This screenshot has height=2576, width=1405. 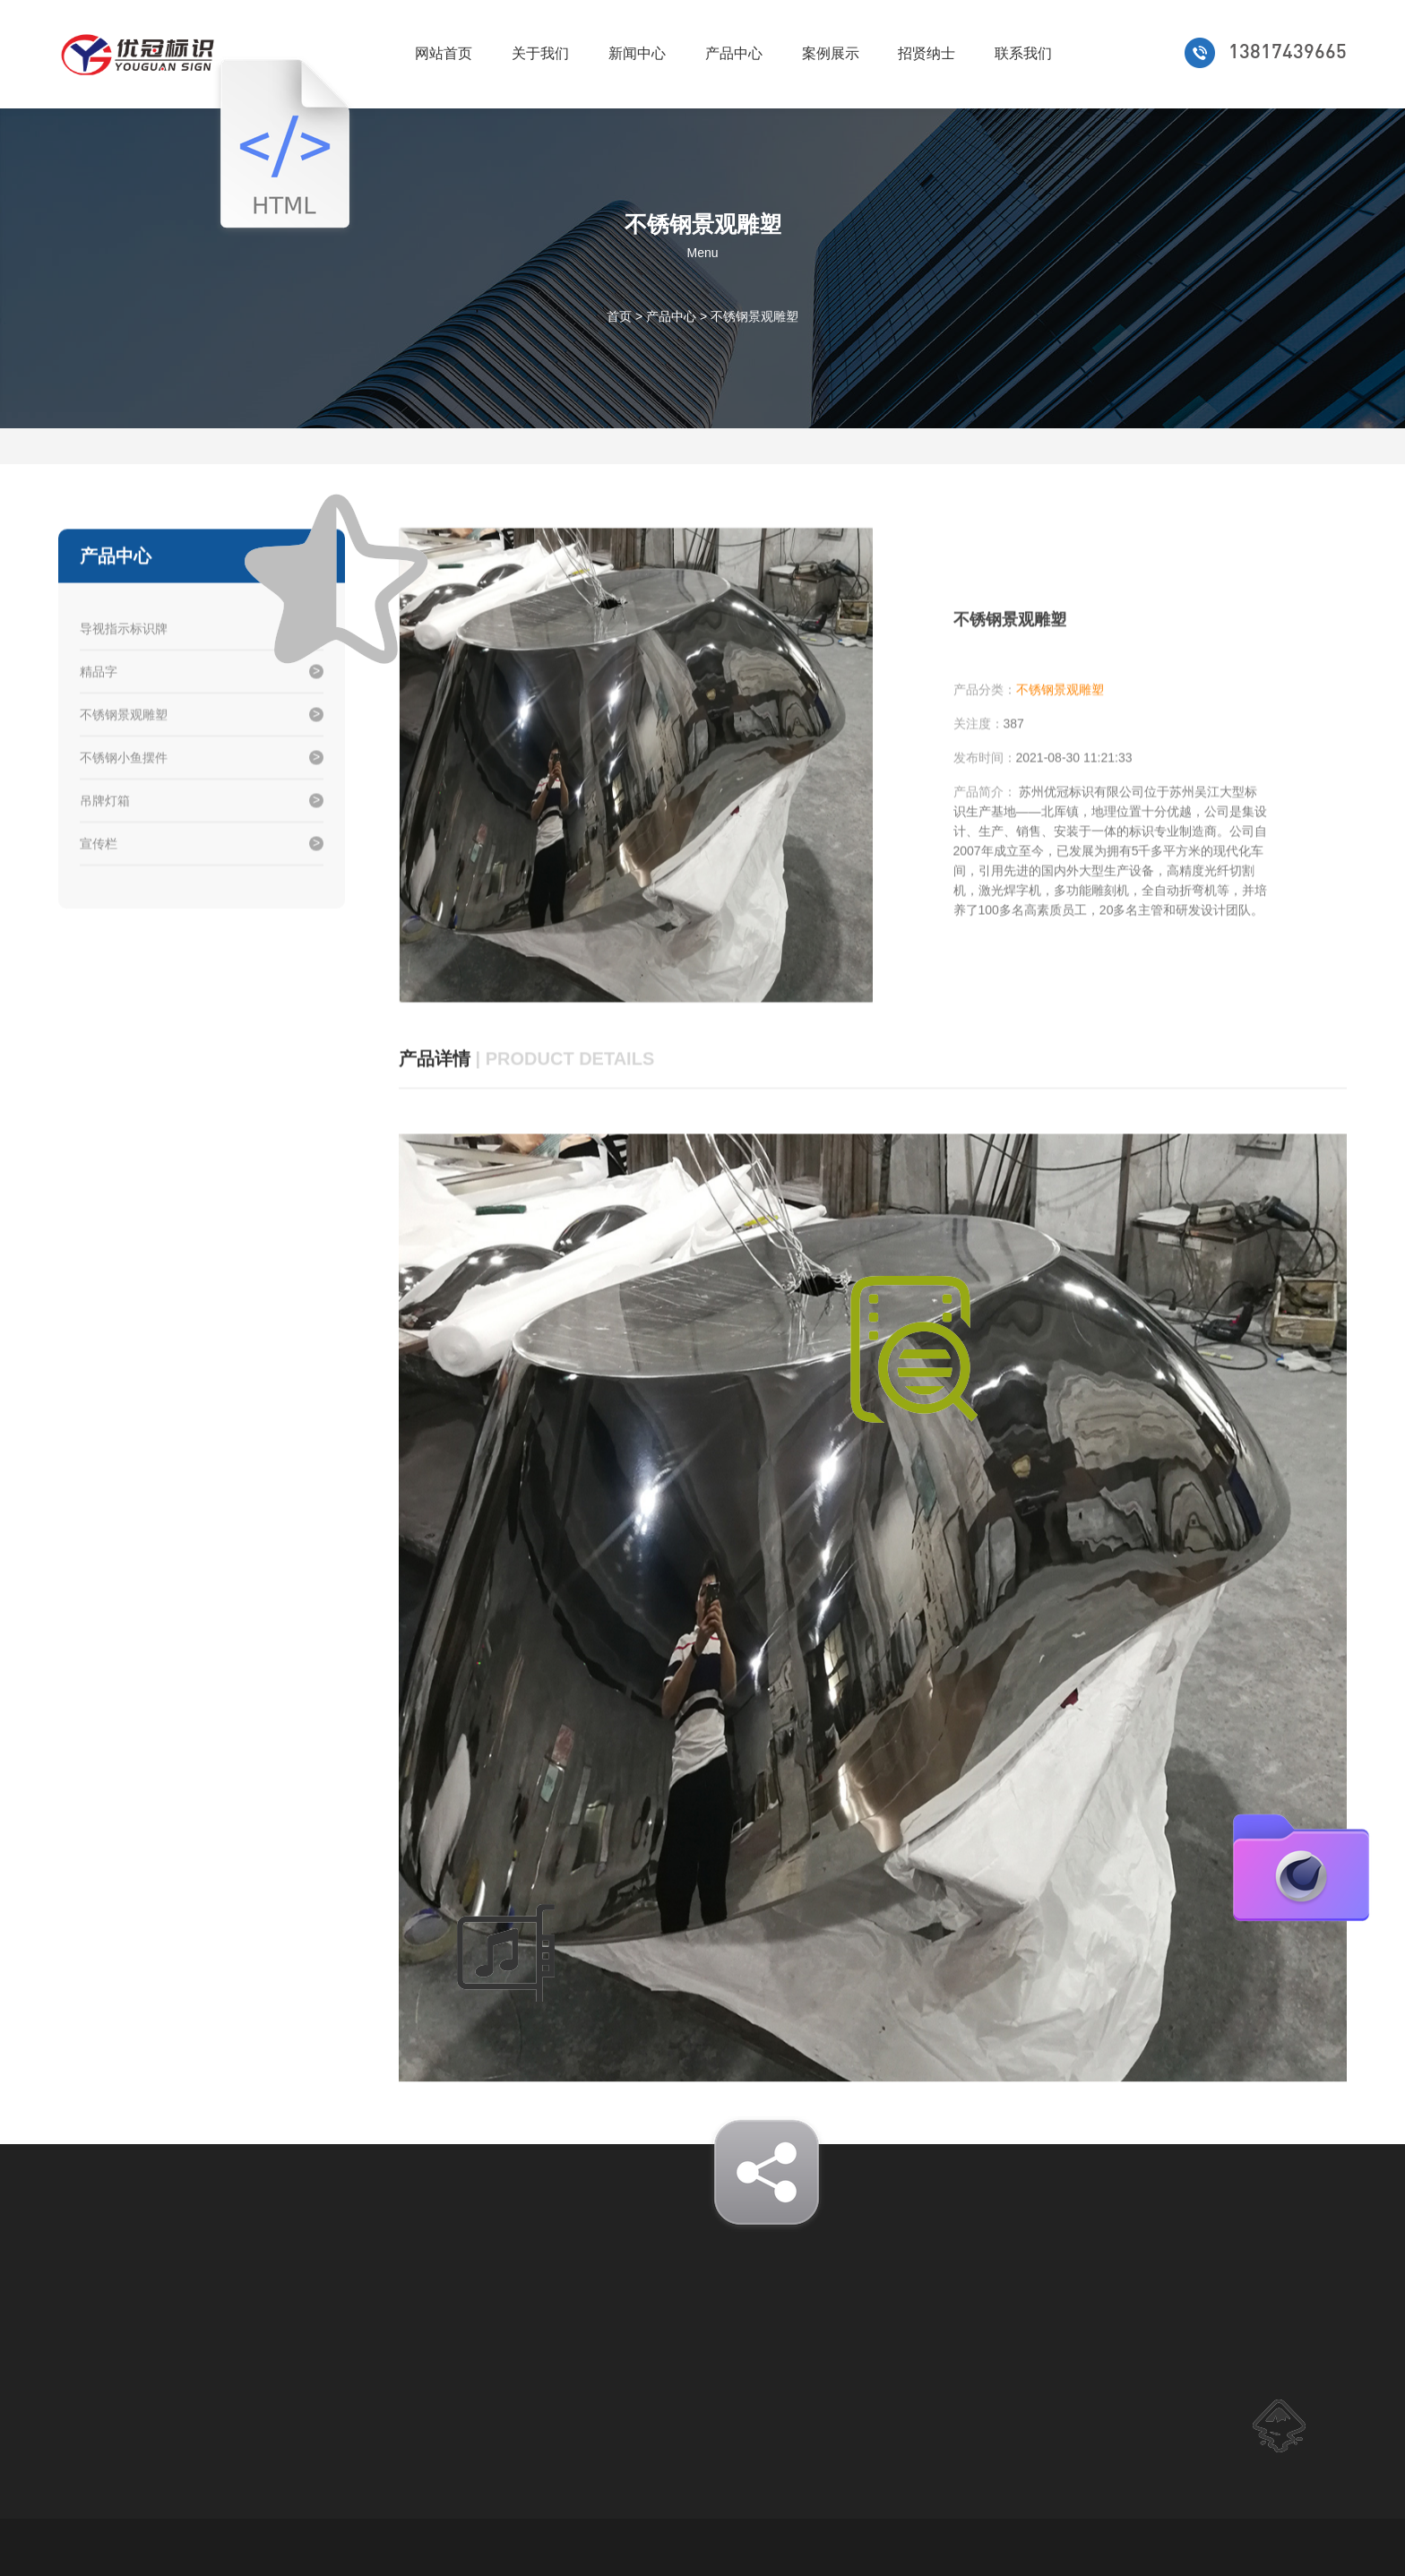 I want to click on access sound card or audio device settings, so click(x=505, y=1952).